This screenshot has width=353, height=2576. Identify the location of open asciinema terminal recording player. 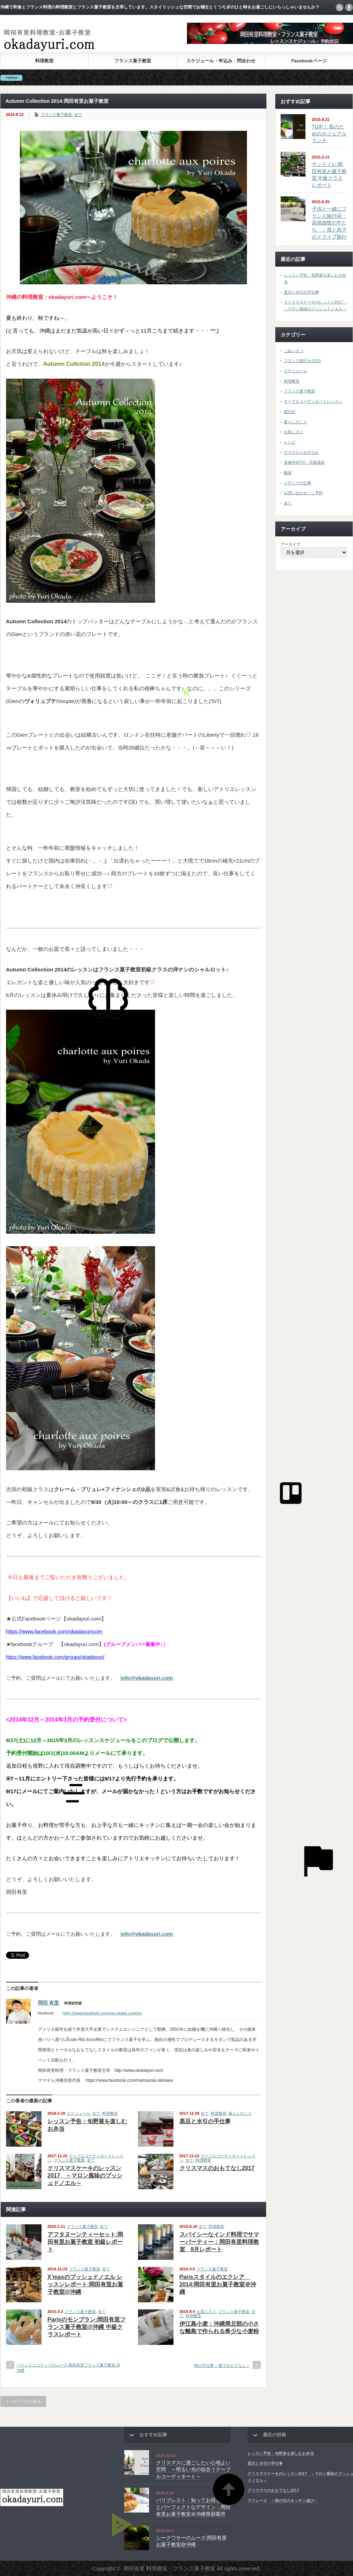
(122, 2525).